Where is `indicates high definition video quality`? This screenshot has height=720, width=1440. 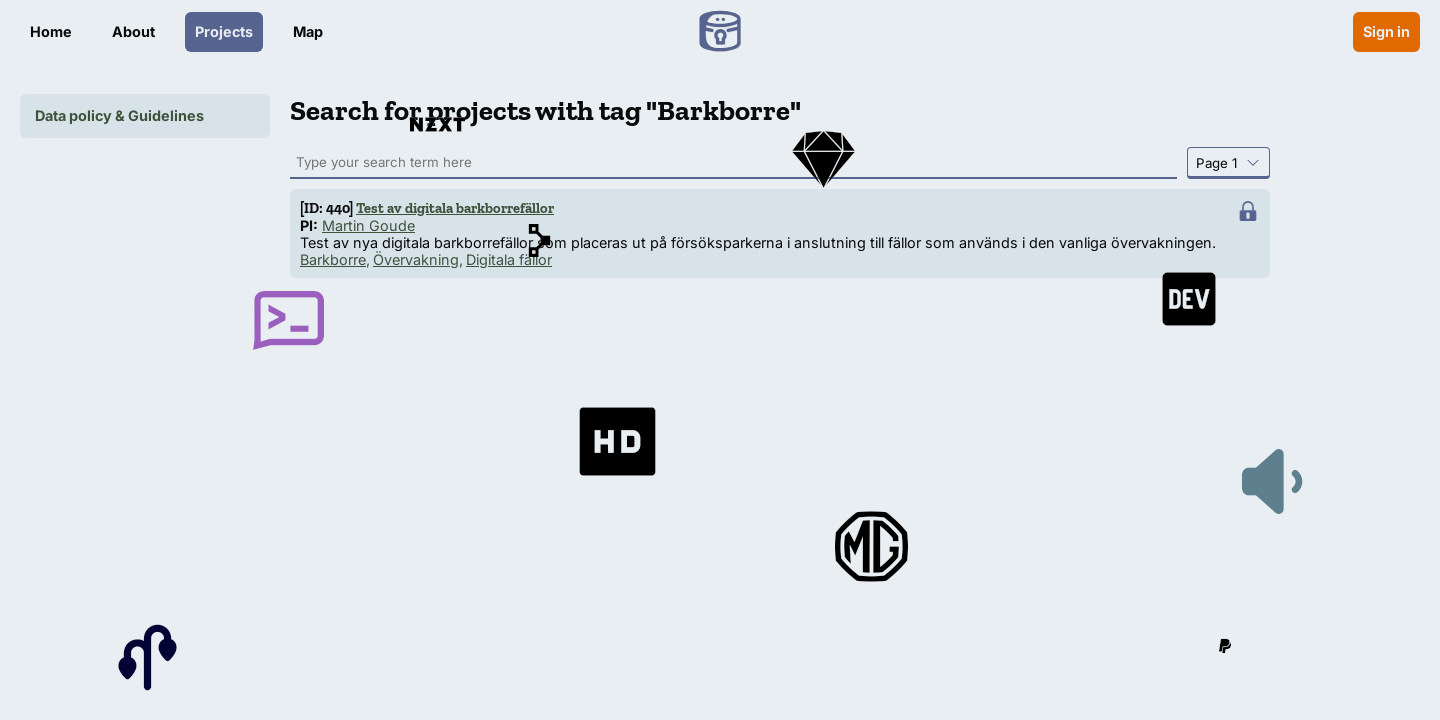
indicates high definition video quality is located at coordinates (617, 441).